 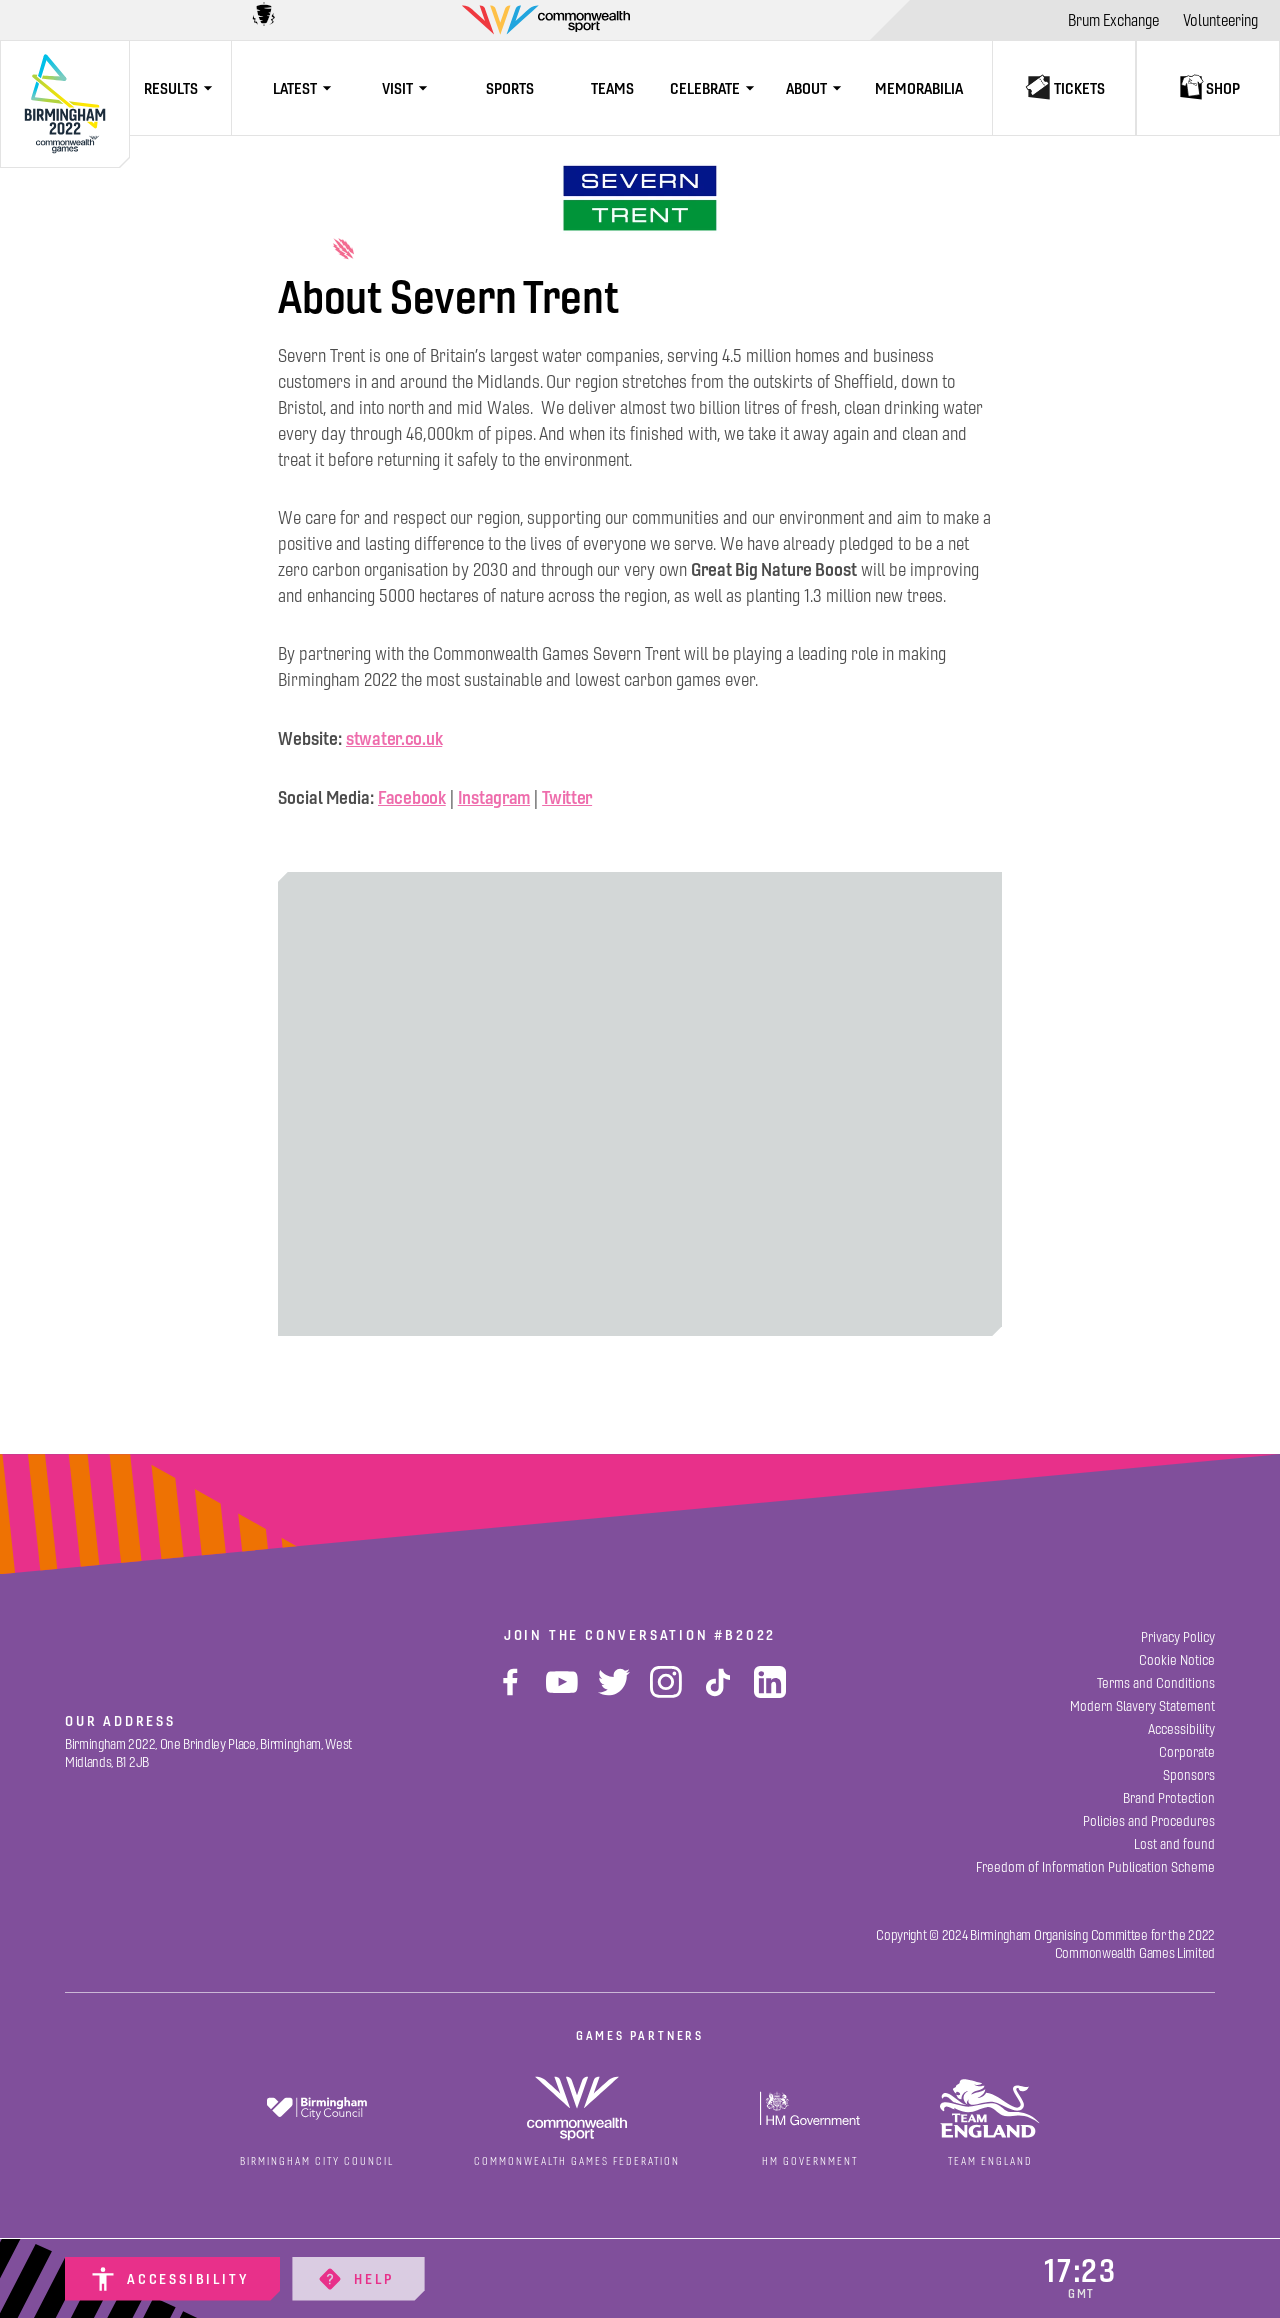 What do you see at coordinates (264, 14) in the screenshot?
I see `access food or restaurant options in a game` at bounding box center [264, 14].